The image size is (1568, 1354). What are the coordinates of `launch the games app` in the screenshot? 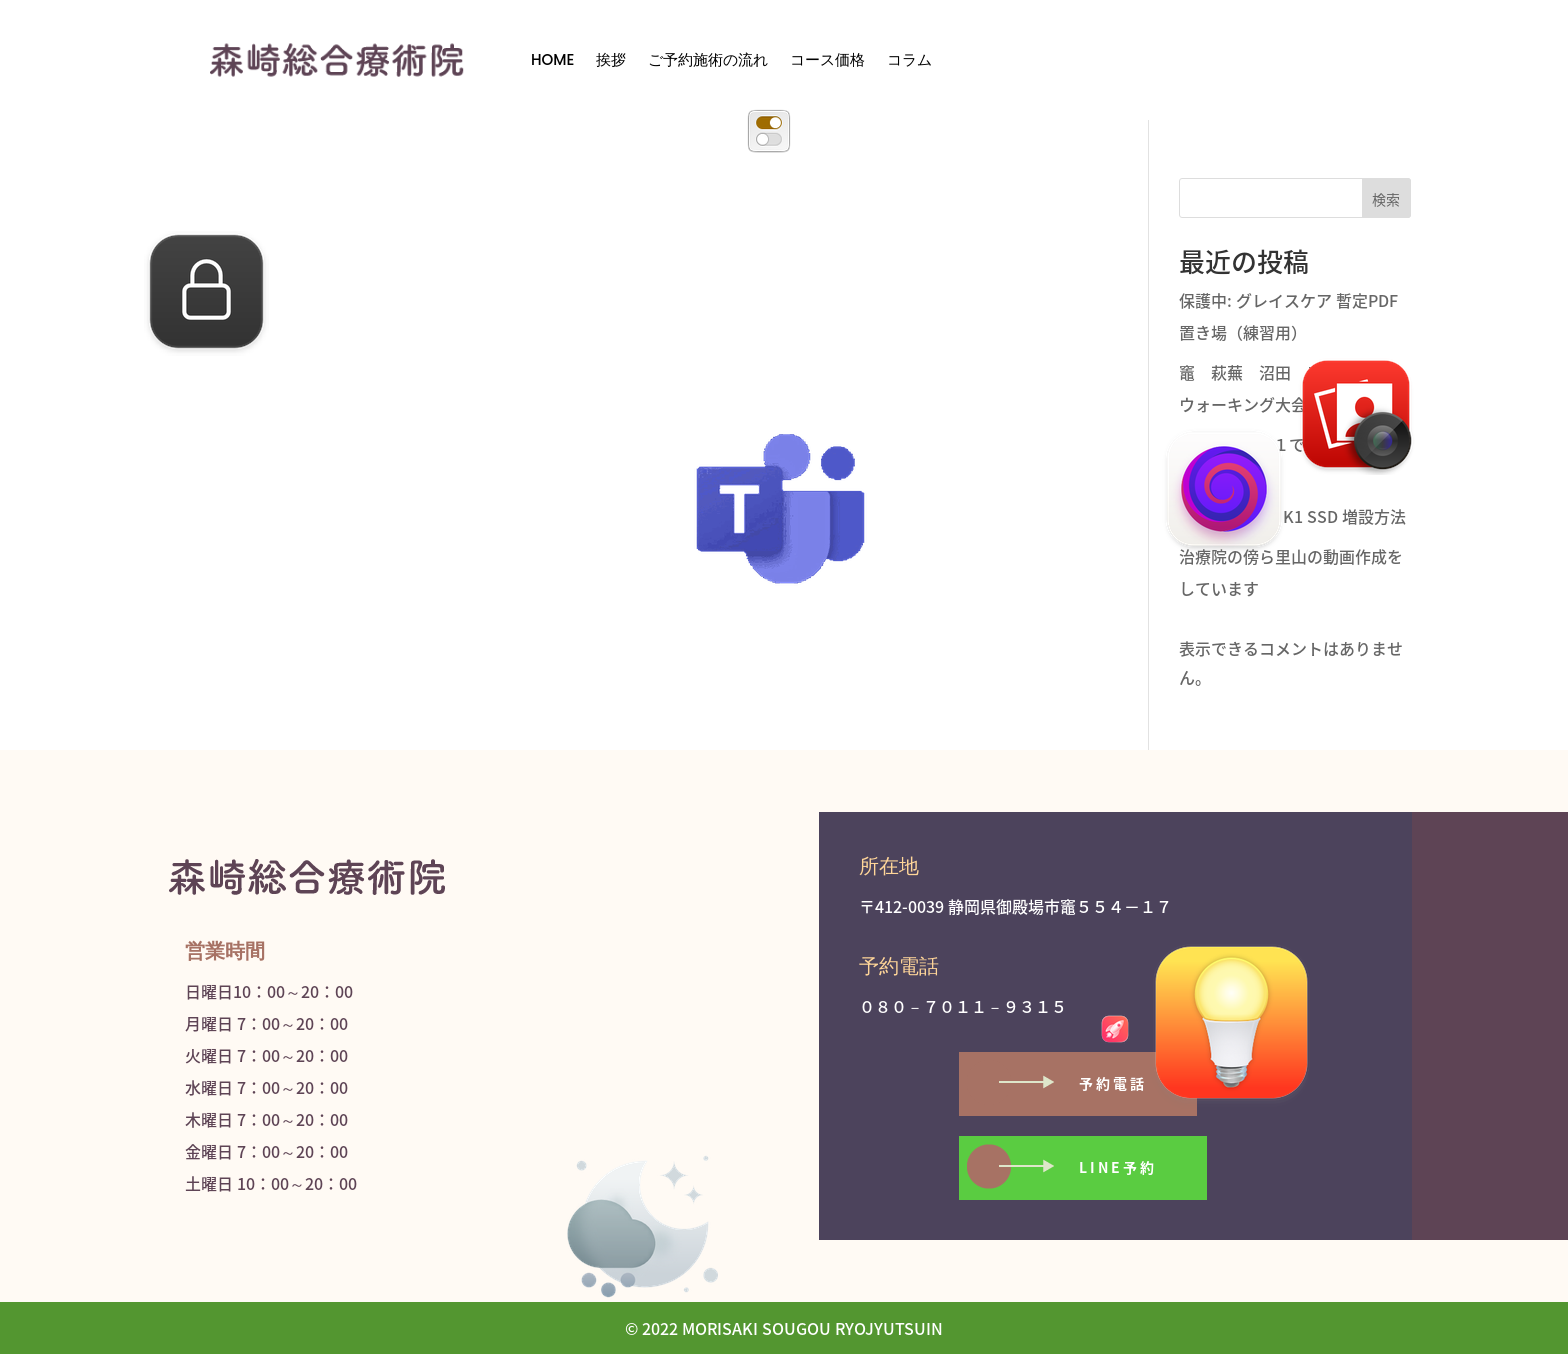 It's located at (1115, 1029).